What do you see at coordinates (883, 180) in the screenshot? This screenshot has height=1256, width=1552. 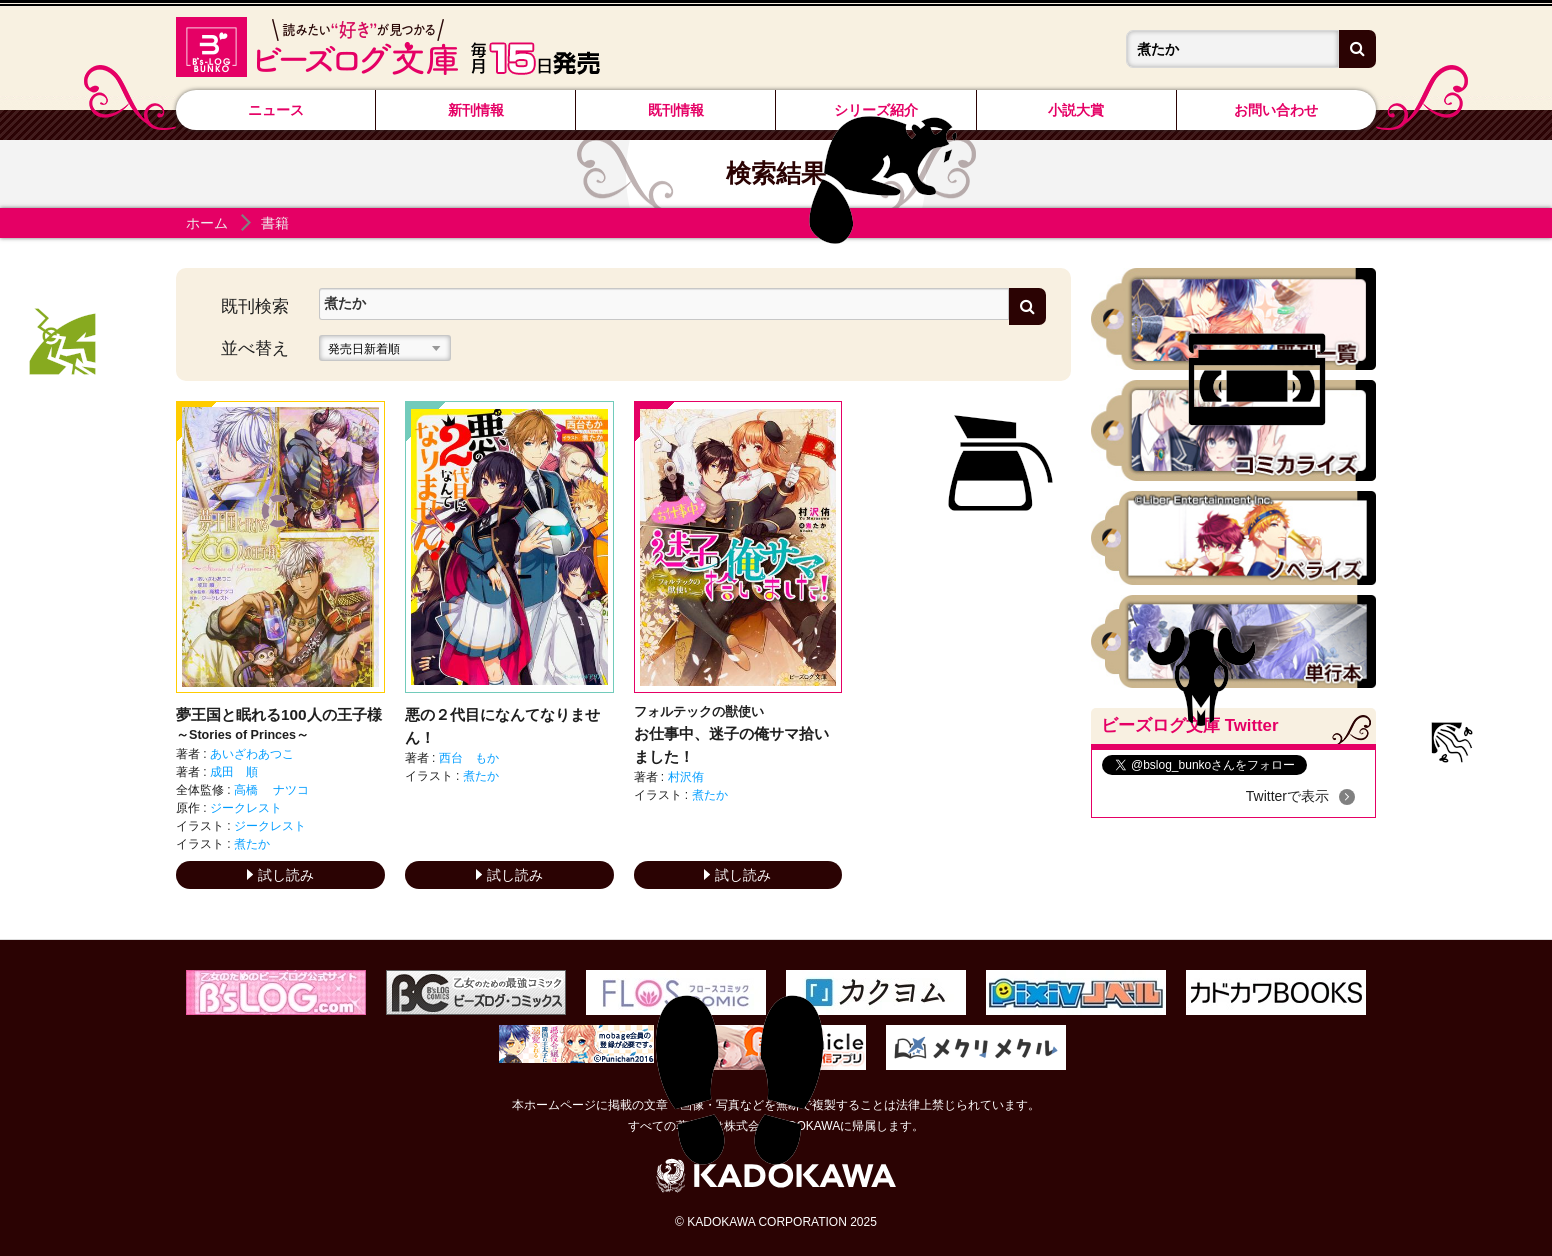 I see `beaver mascot or wildlife game element` at bounding box center [883, 180].